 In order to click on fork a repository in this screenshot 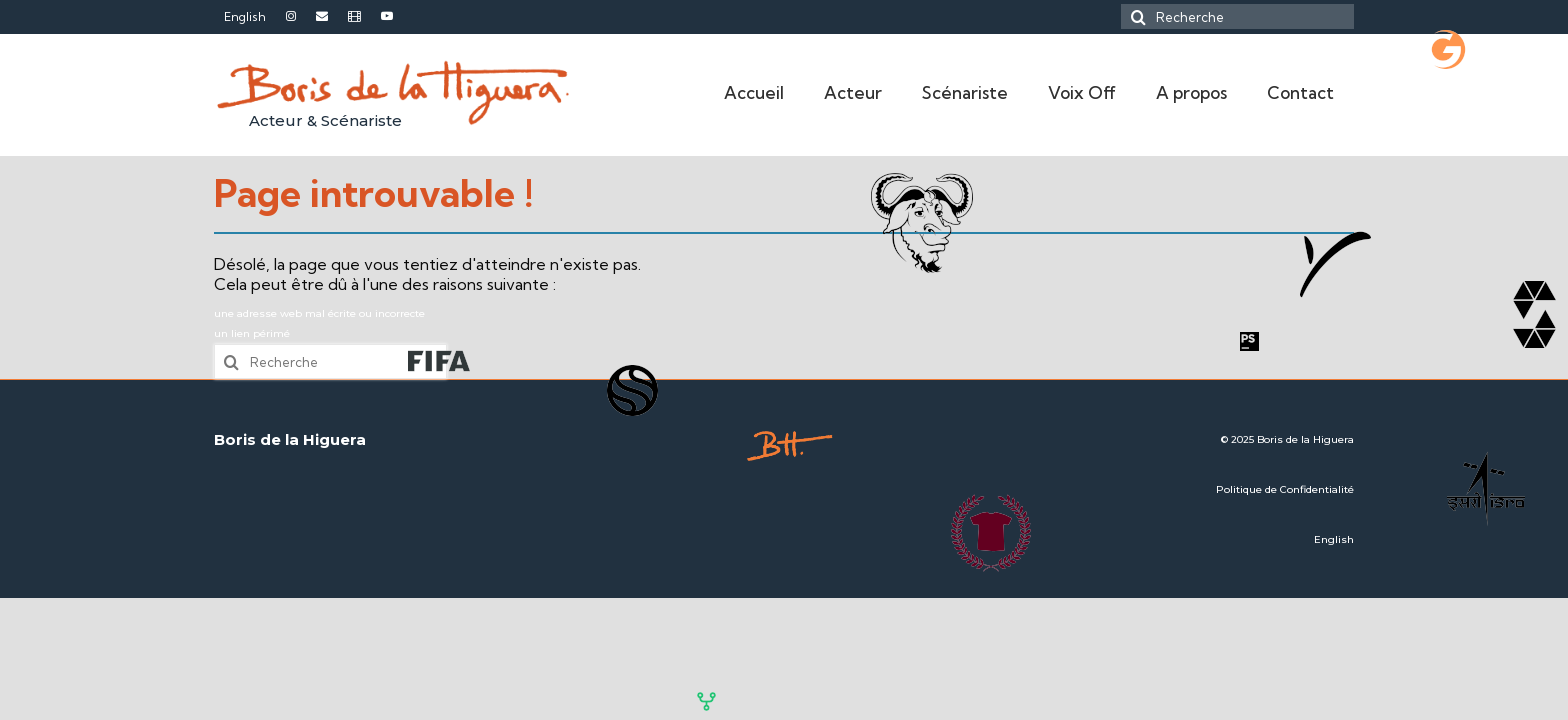, I will do `click(706, 701)`.